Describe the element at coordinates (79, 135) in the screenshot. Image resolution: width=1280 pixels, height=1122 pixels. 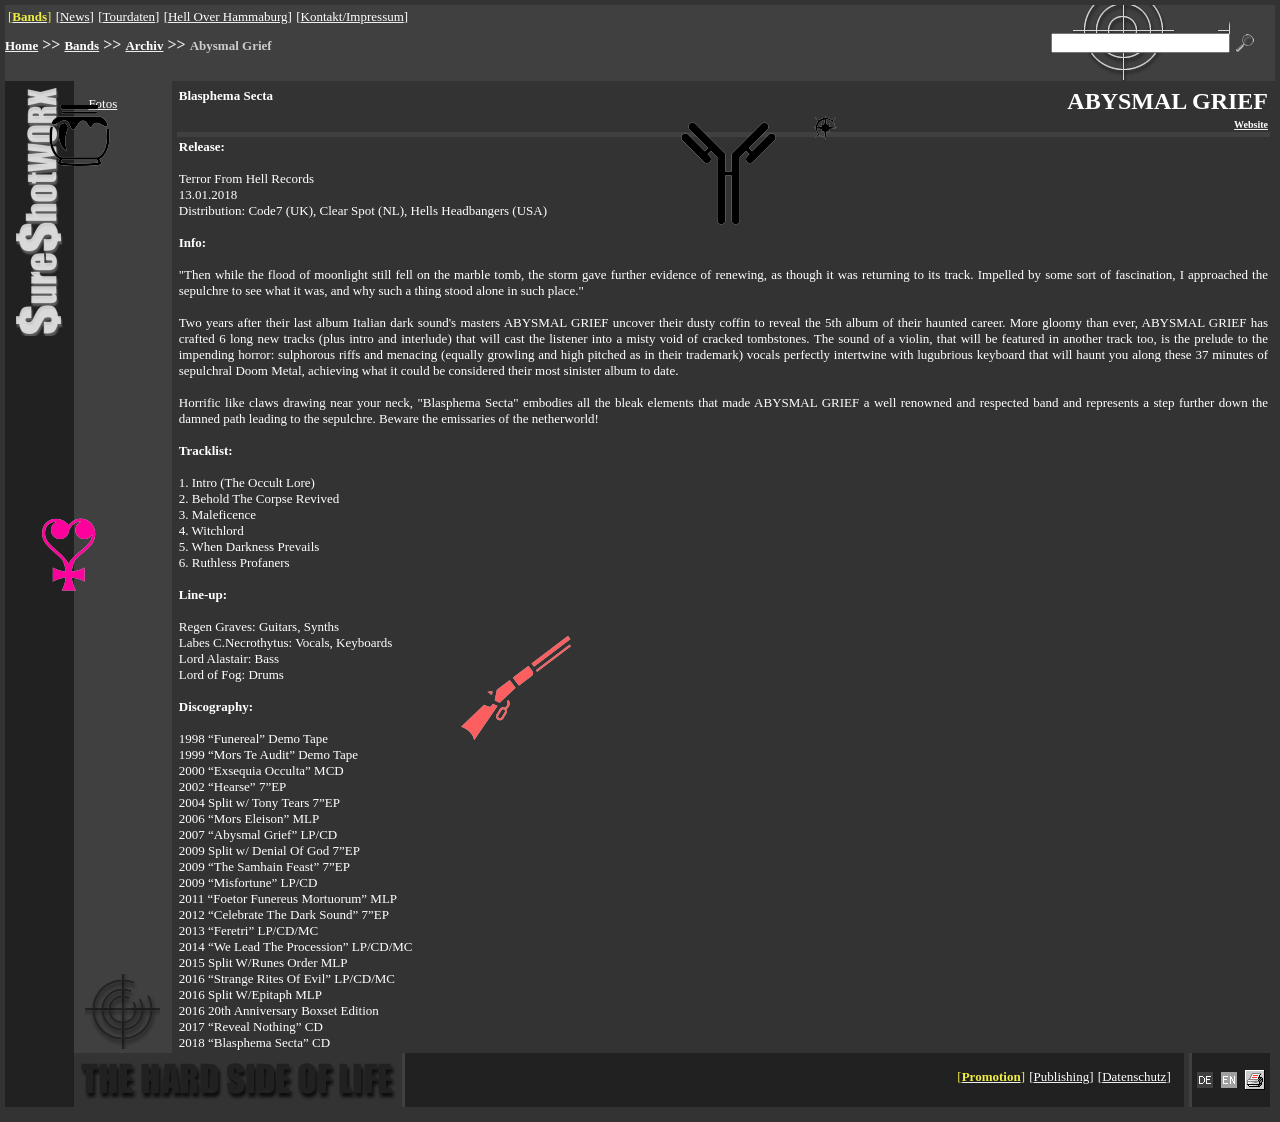
I see `view inventory or storage container` at that location.